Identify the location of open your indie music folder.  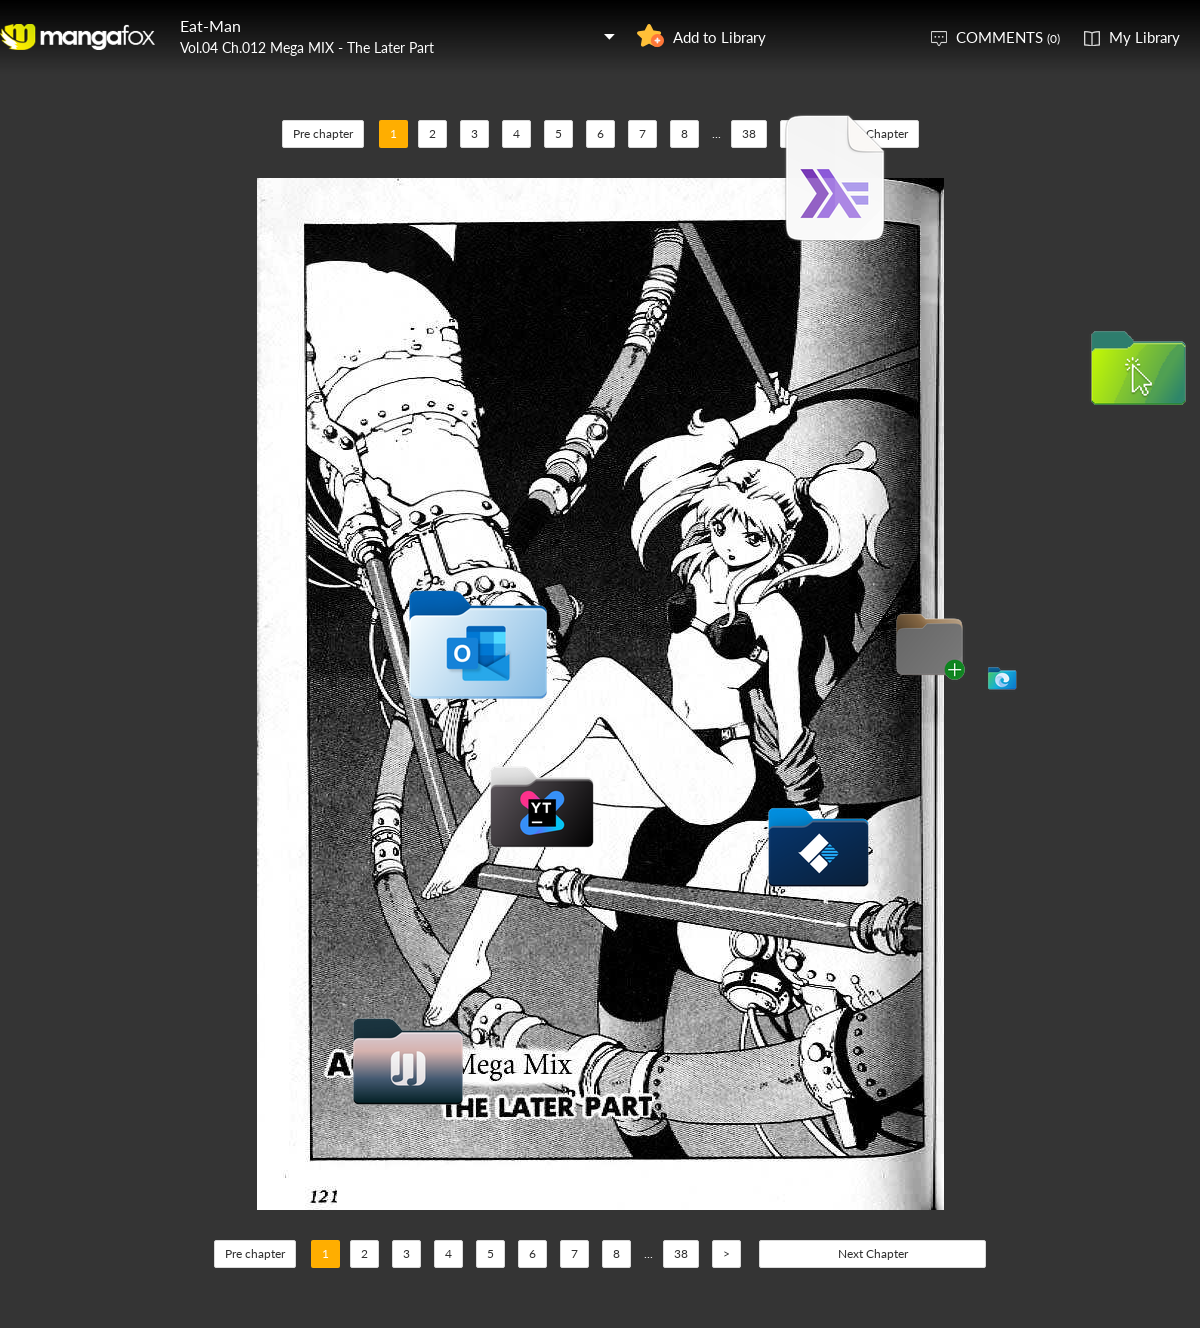
(407, 1064).